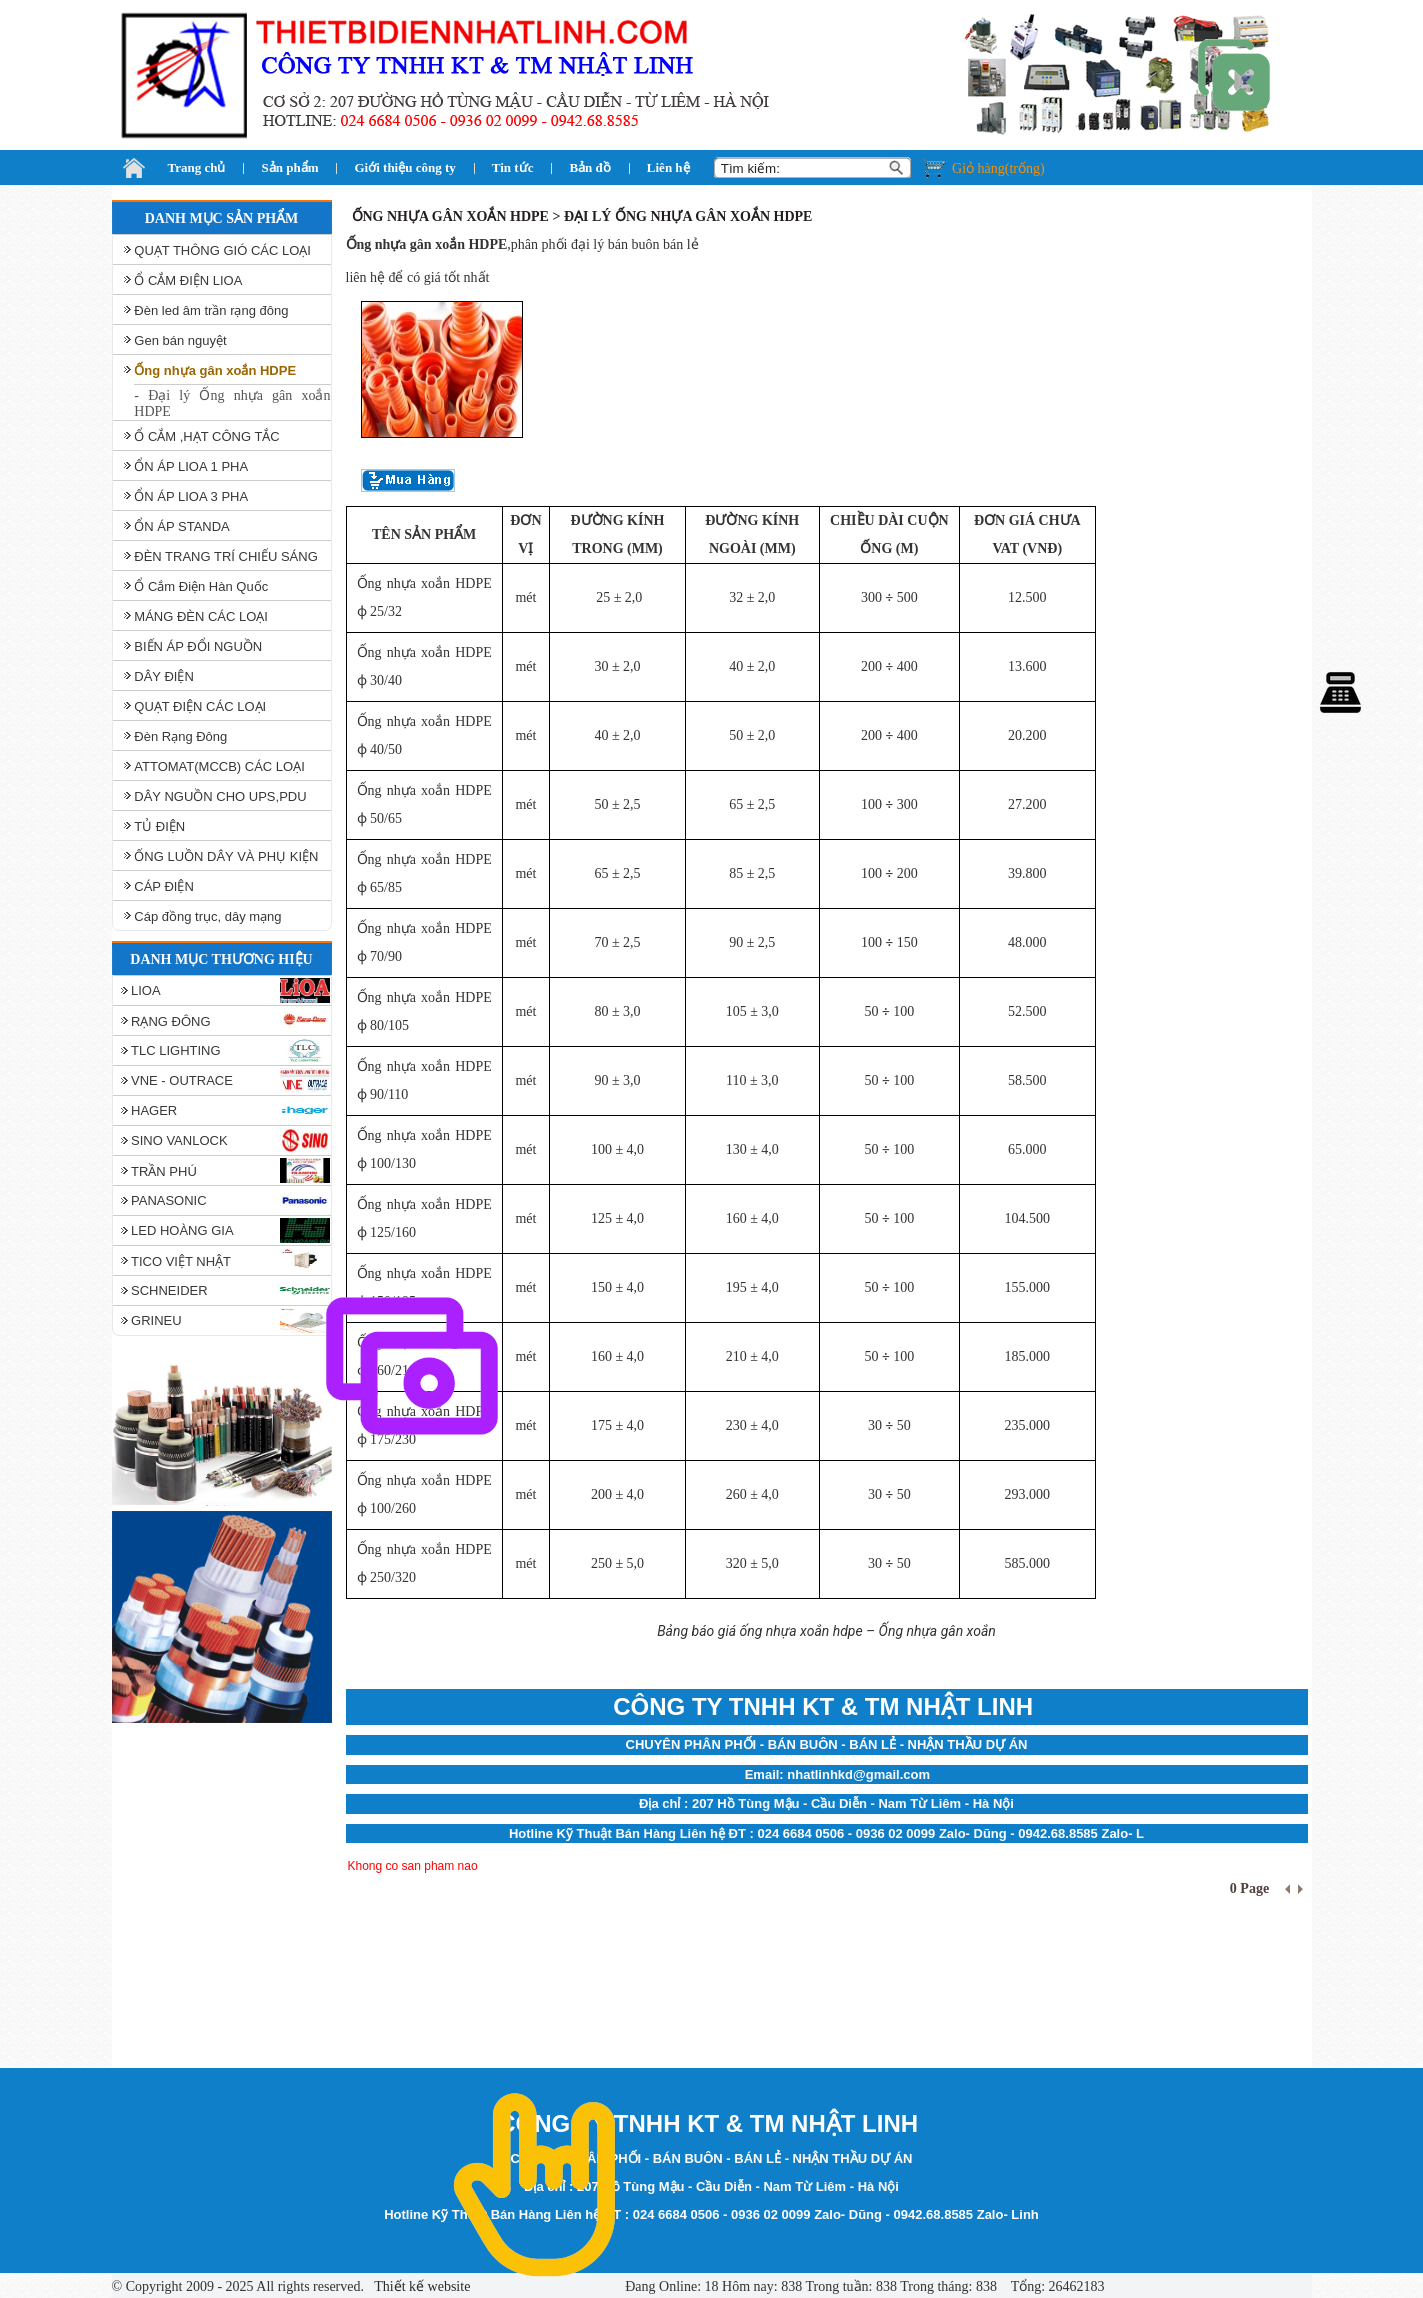 The width and height of the screenshot is (1423, 2298). Describe the element at coordinates (536, 2180) in the screenshot. I see `express love or appreciation` at that location.